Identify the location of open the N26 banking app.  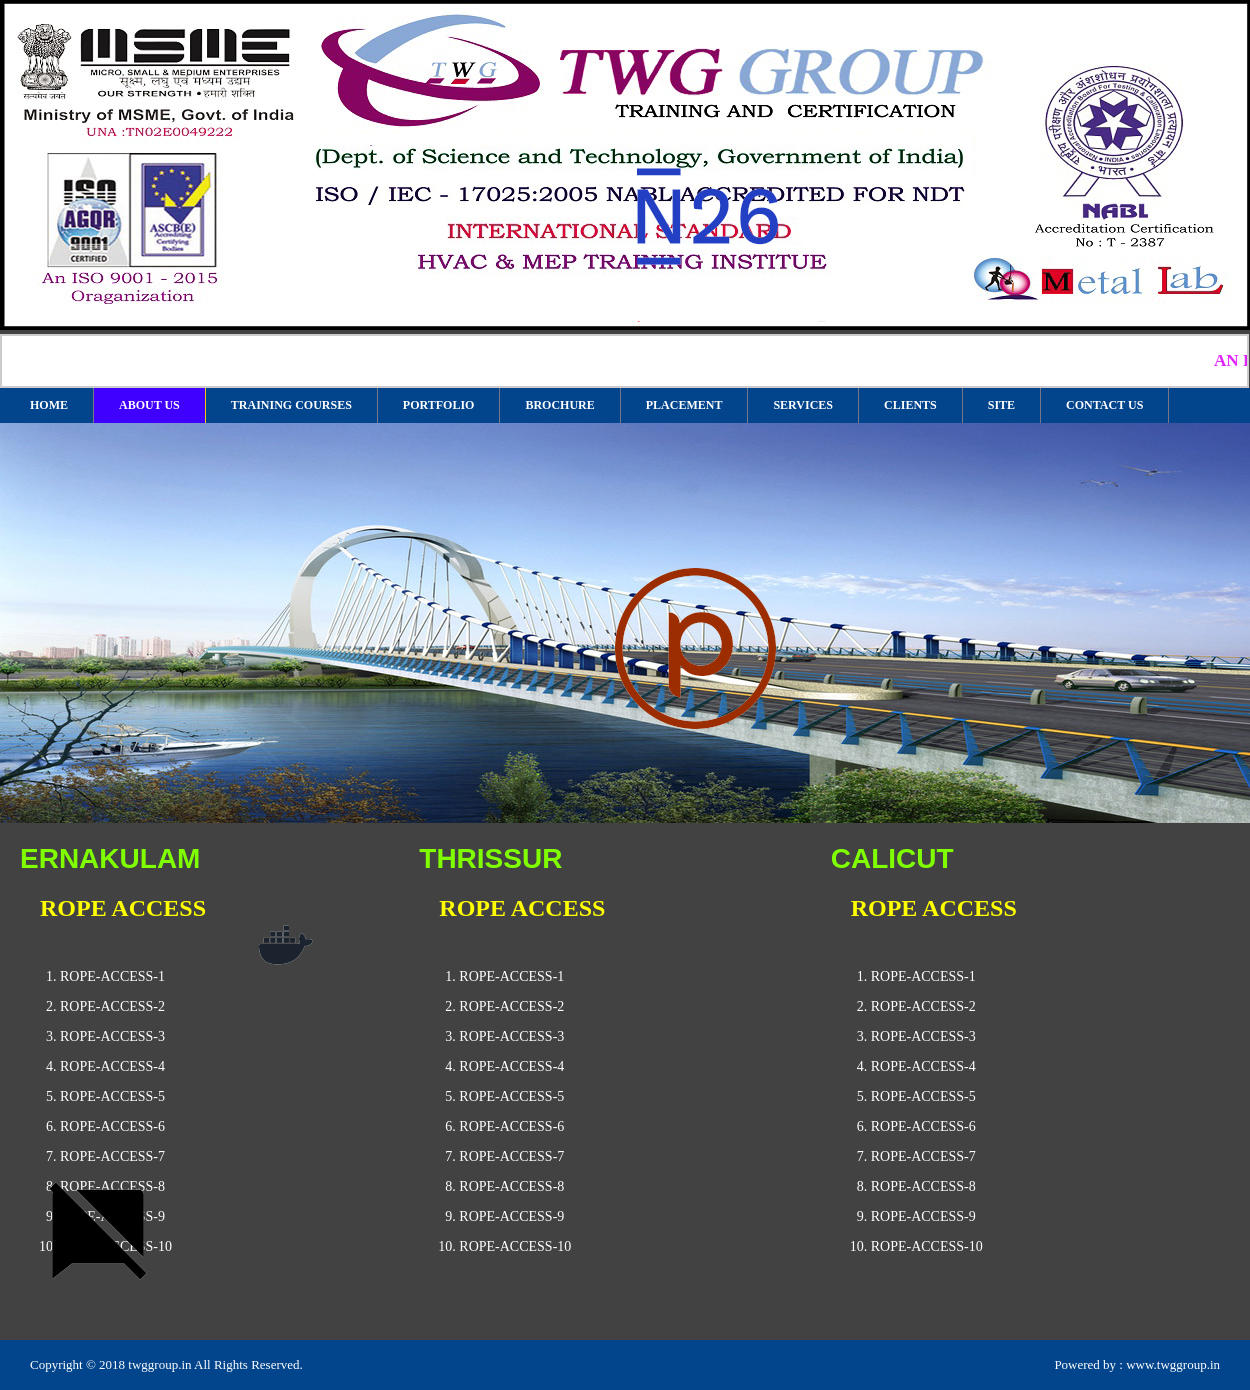
(707, 216).